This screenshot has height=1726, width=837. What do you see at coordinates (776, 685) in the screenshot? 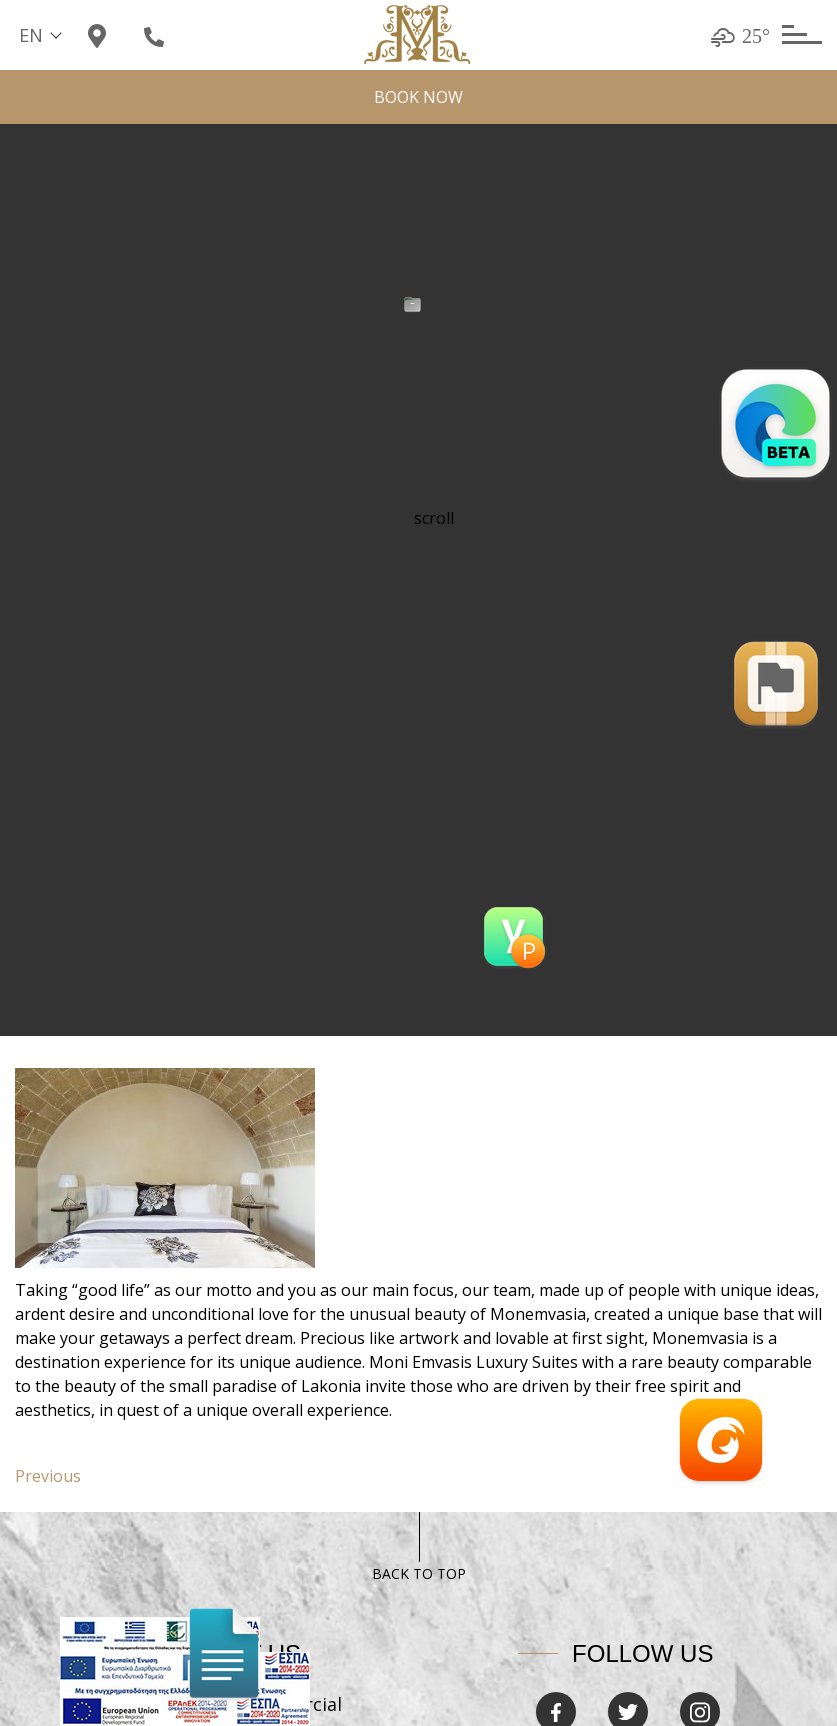
I see `a language or localization resource file` at bounding box center [776, 685].